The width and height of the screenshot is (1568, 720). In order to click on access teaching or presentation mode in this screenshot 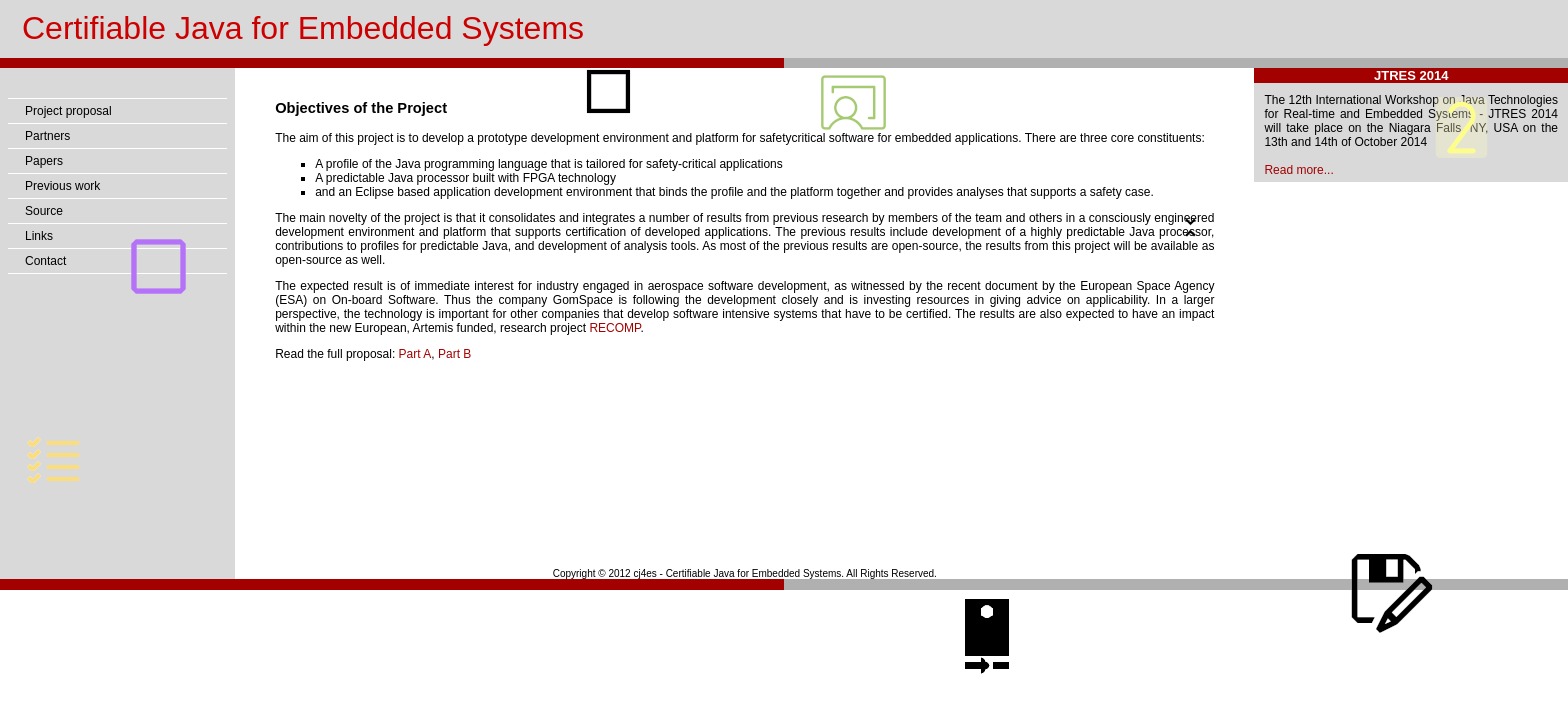, I will do `click(853, 102)`.